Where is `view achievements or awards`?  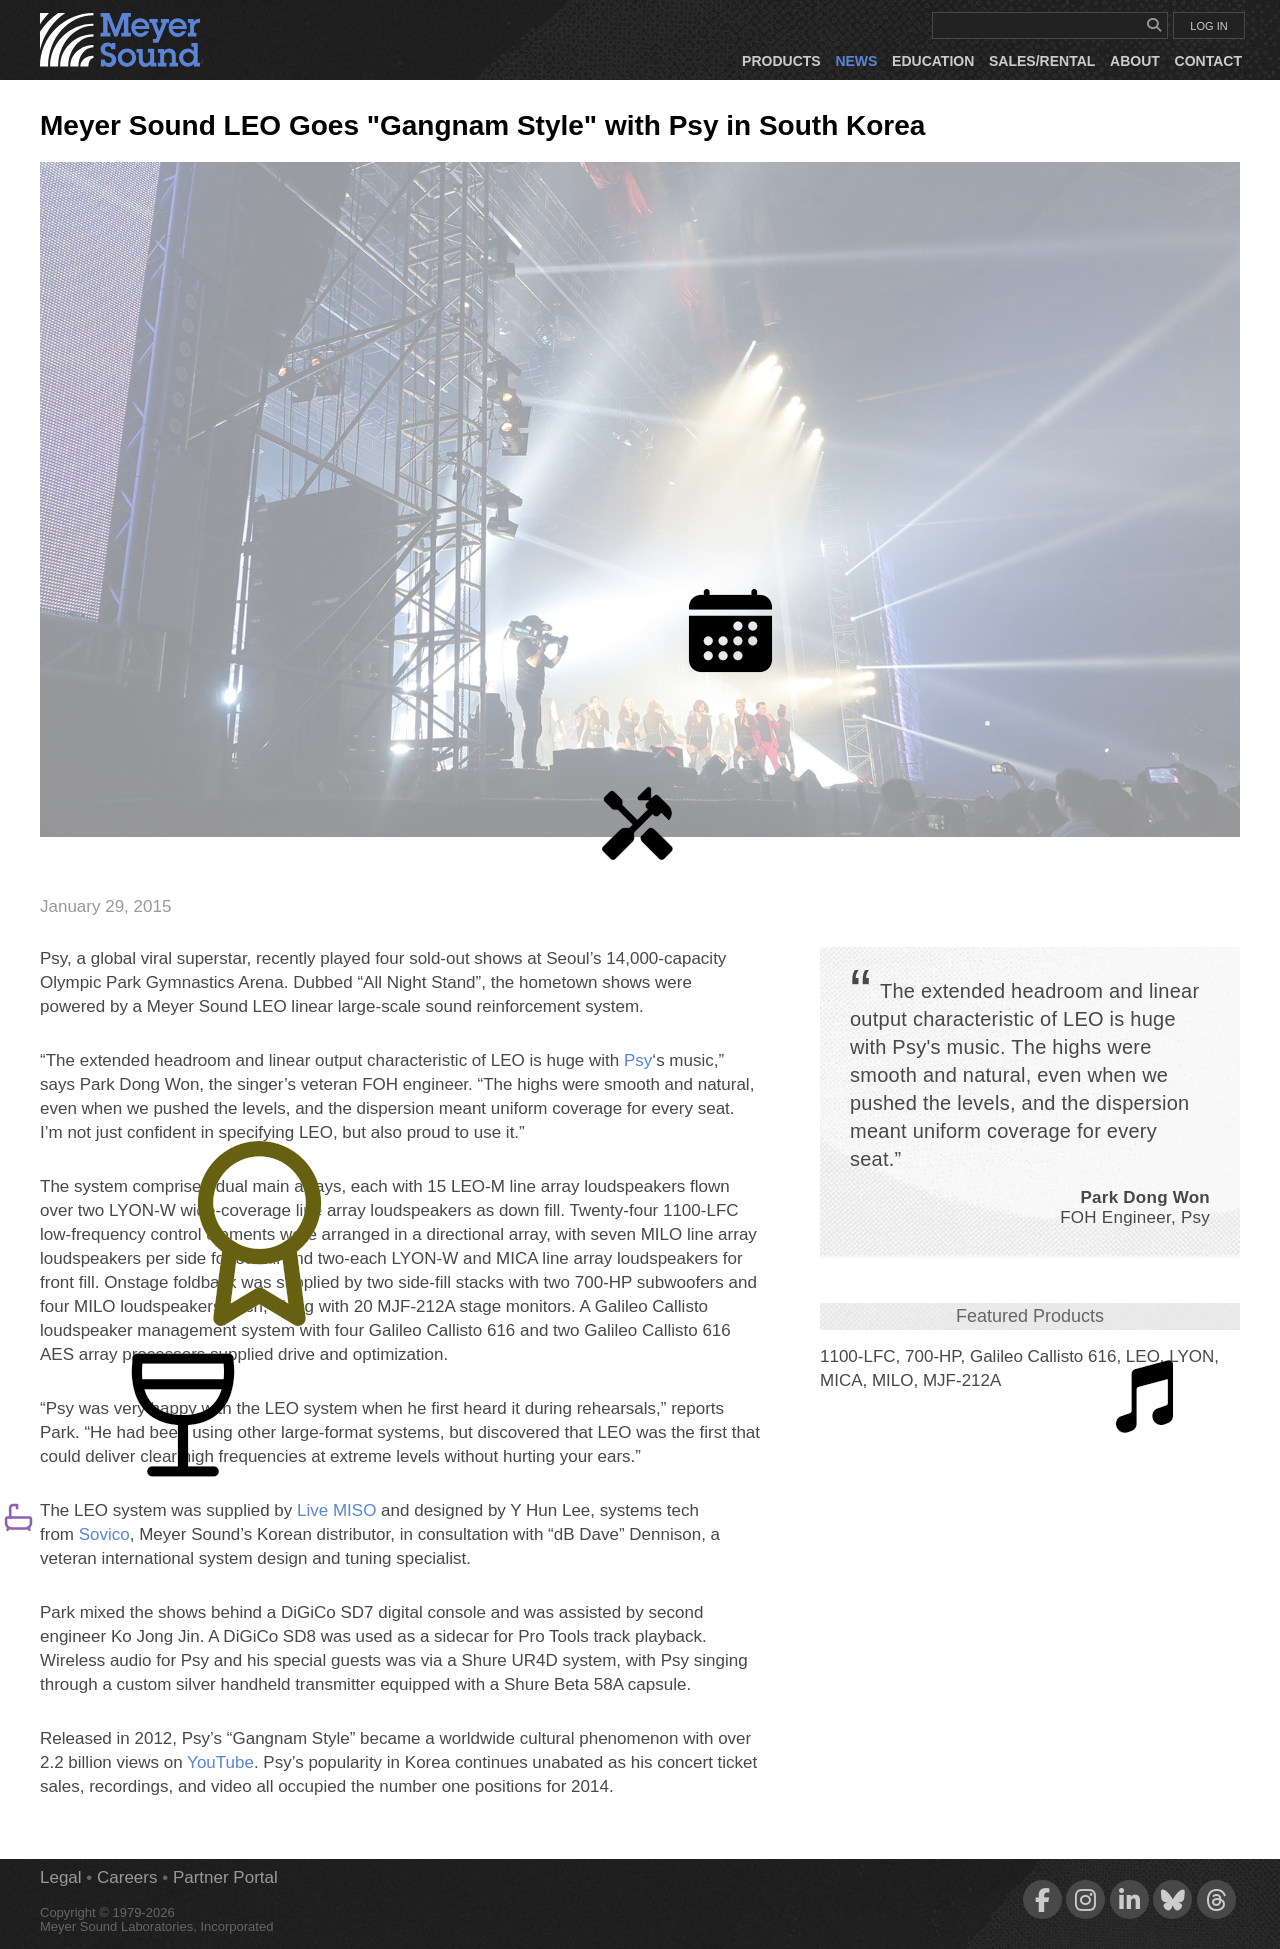 view achievements or awards is located at coordinates (259, 1233).